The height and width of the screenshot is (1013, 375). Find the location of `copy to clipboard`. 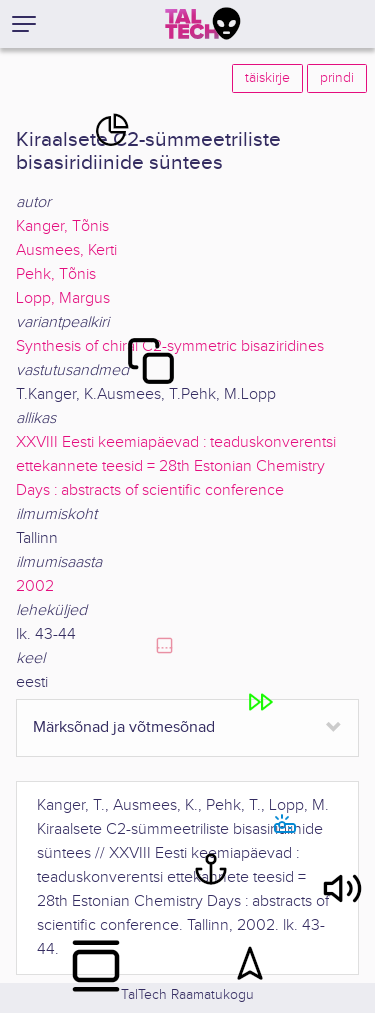

copy to clipboard is located at coordinates (151, 361).